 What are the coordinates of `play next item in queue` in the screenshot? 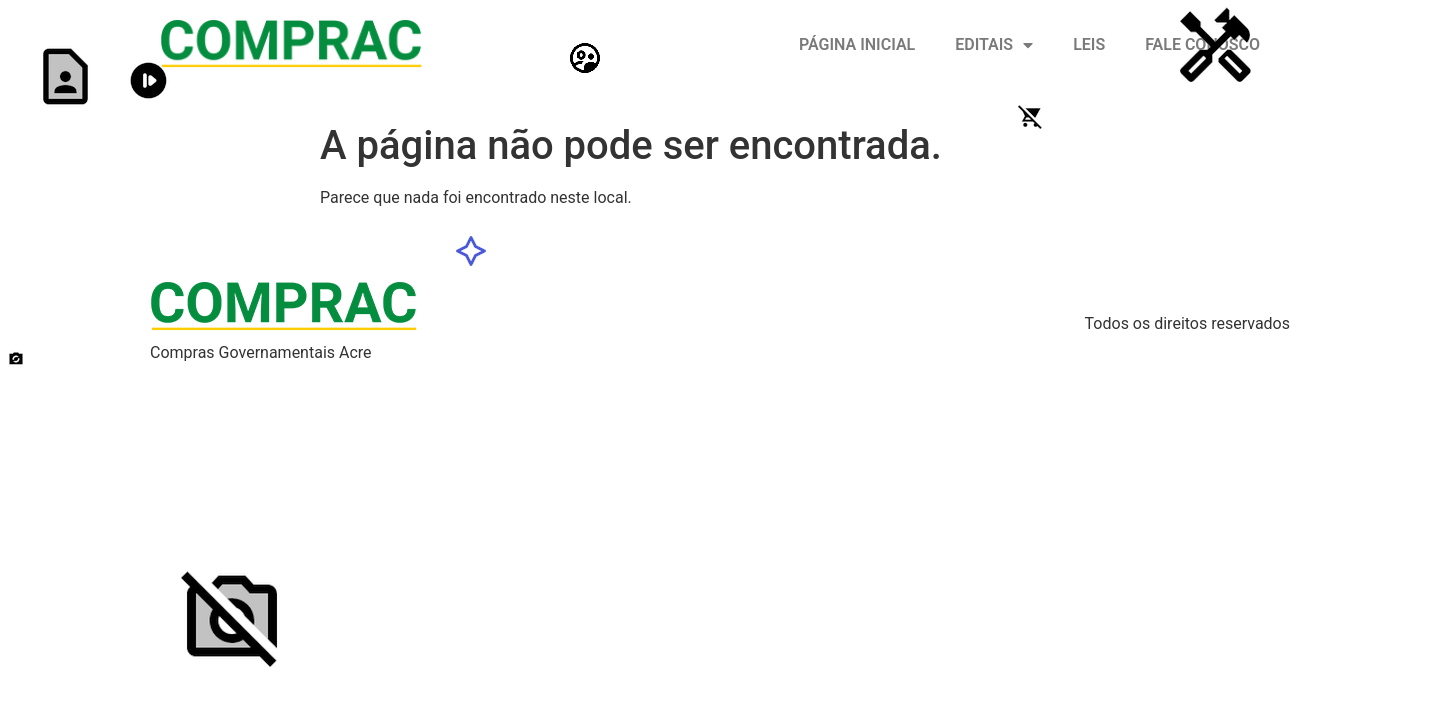 It's located at (148, 80).